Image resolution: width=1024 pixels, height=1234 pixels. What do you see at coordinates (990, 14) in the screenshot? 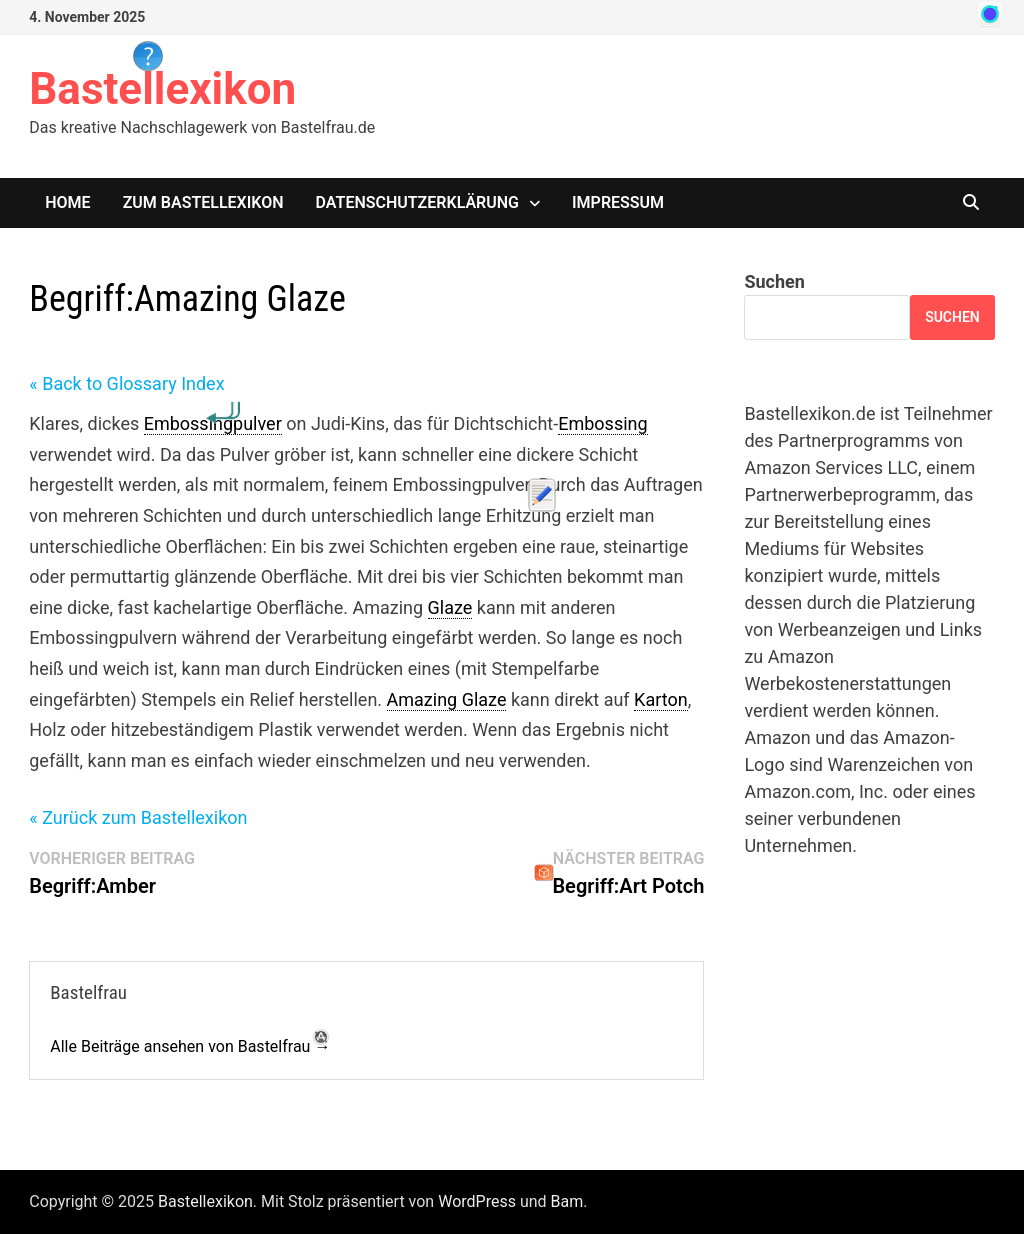
I see `open mercury browser app` at bounding box center [990, 14].